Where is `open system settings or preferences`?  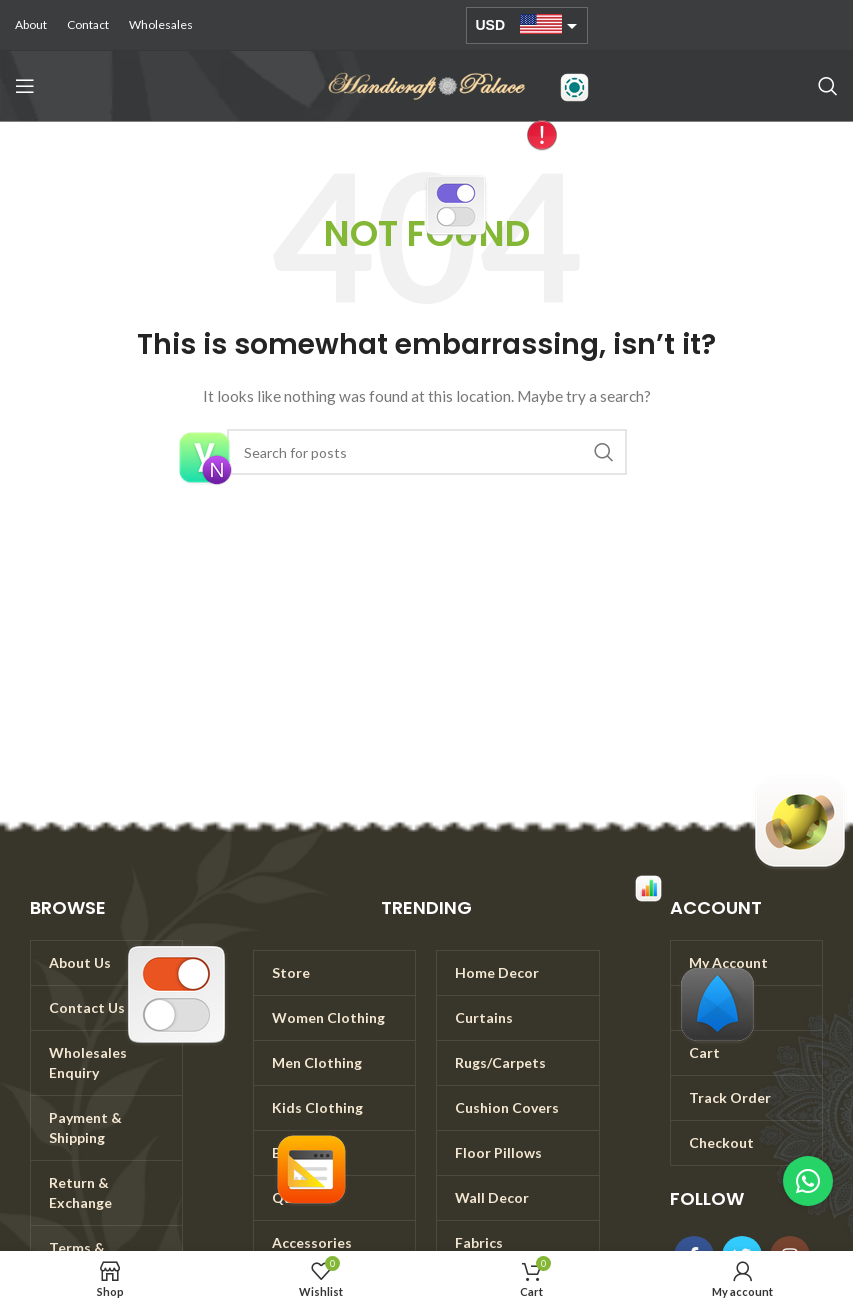 open system settings or preferences is located at coordinates (456, 205).